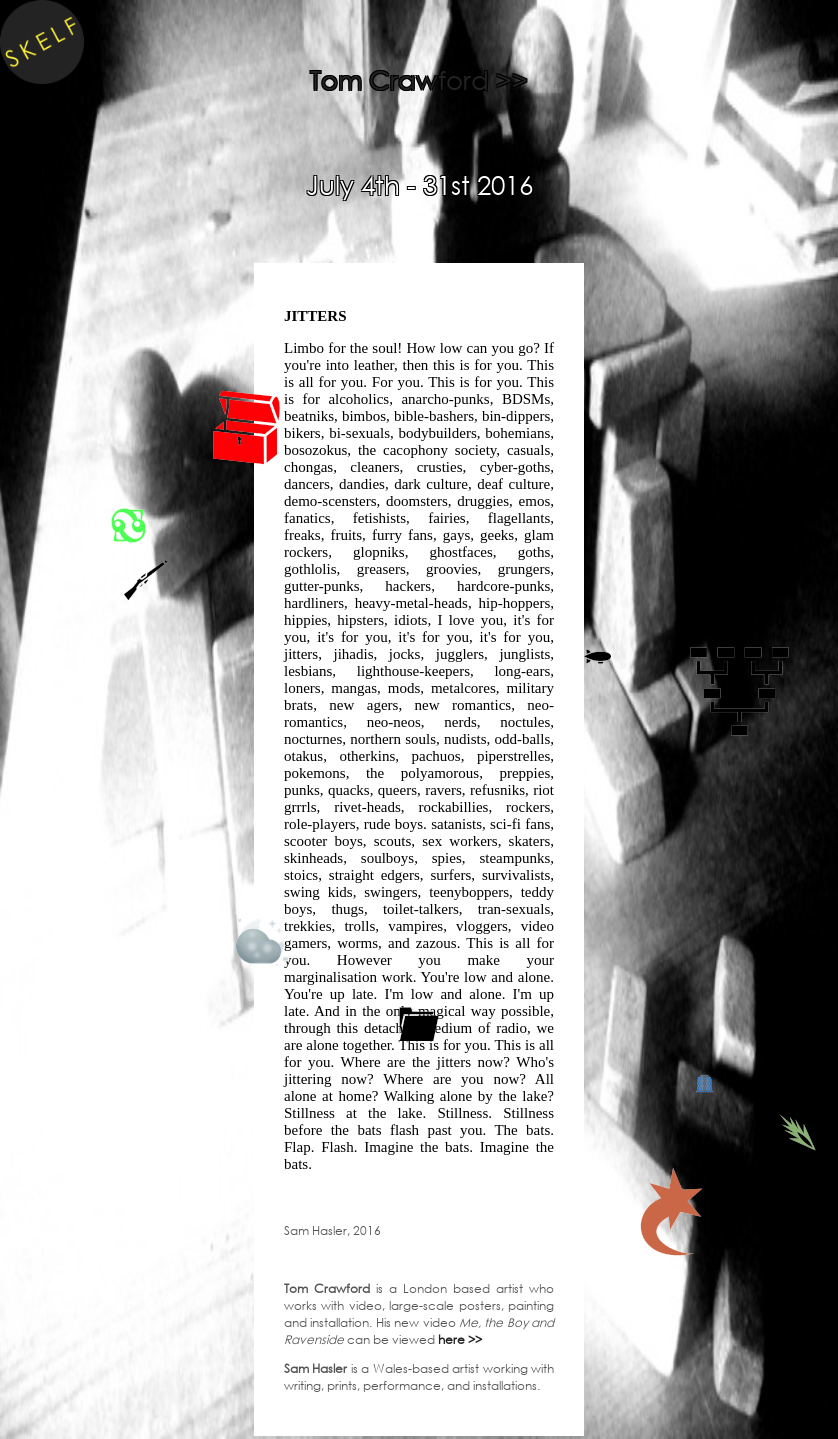 The height and width of the screenshot is (1439, 838). What do you see at coordinates (704, 1083) in the screenshot?
I see `indicates a jail or prison location` at bounding box center [704, 1083].